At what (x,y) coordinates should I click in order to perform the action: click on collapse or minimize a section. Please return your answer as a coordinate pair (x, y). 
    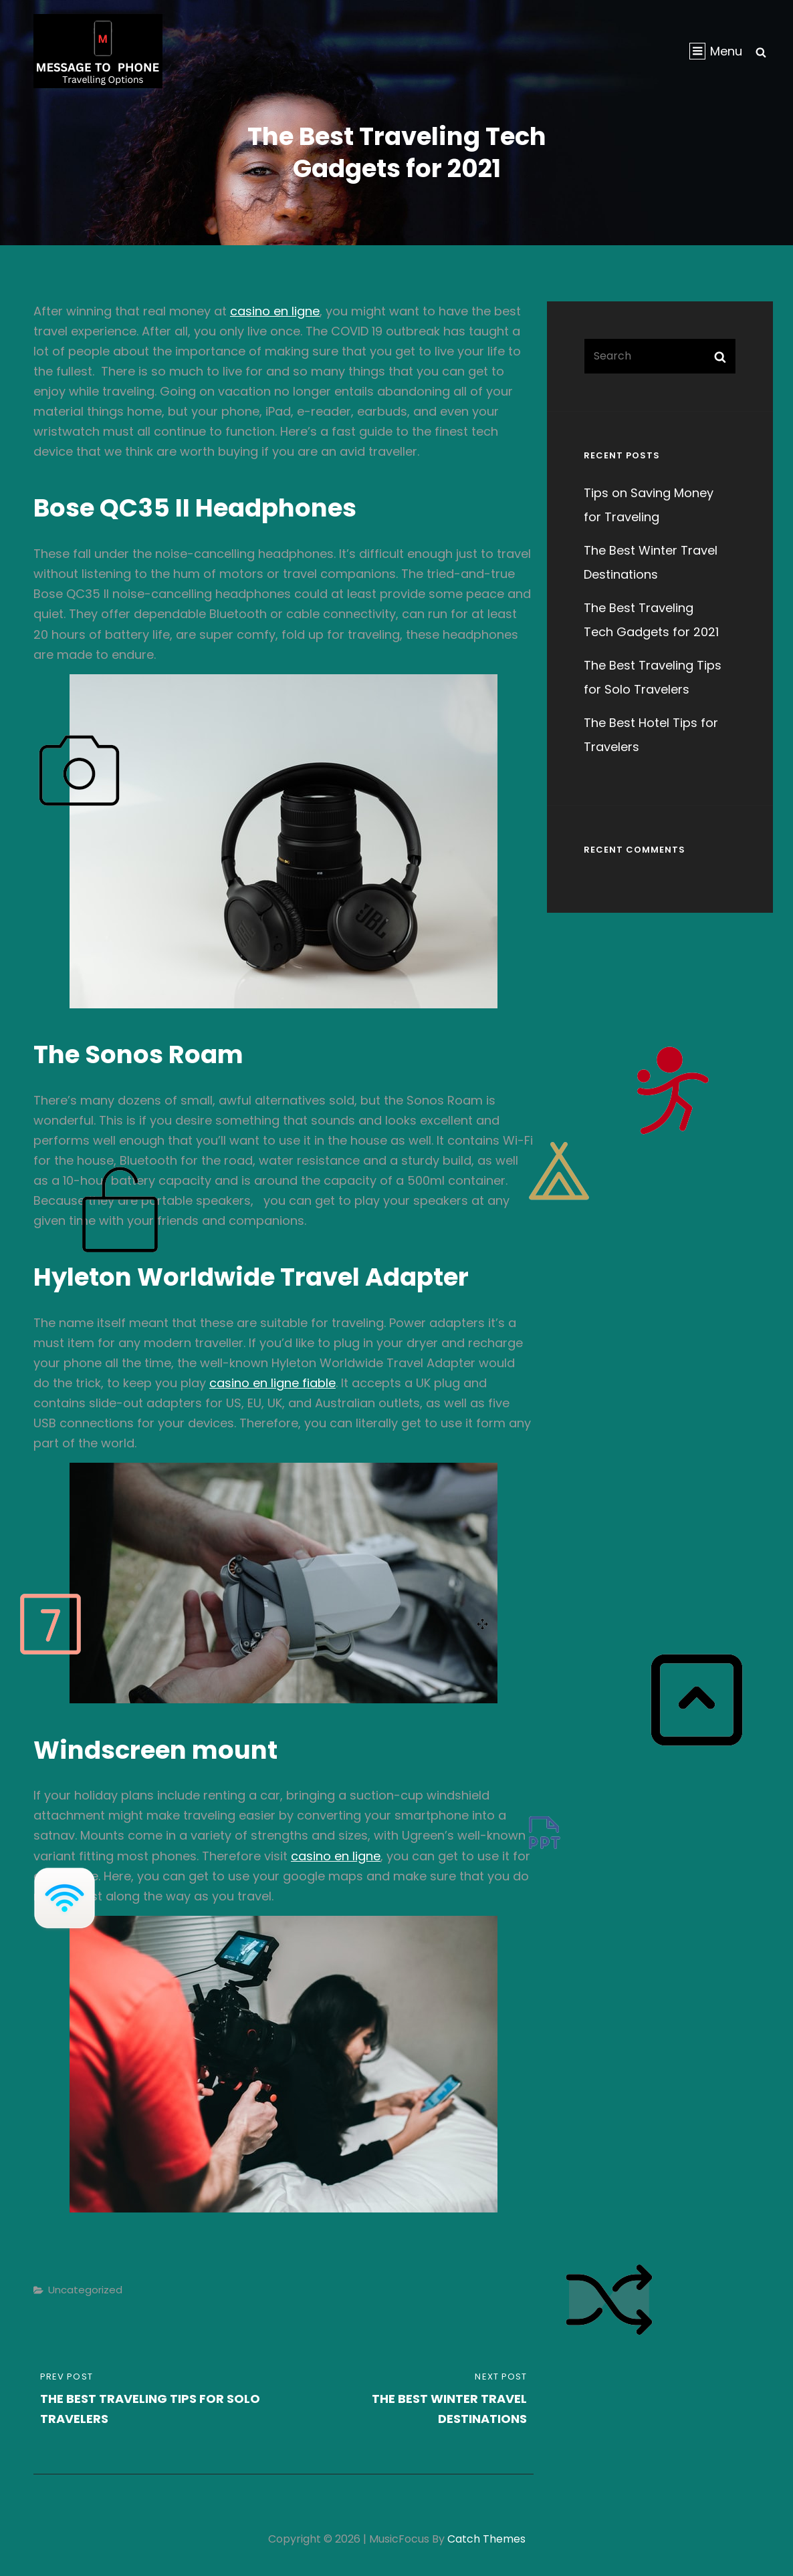
    Looking at the image, I should click on (697, 1700).